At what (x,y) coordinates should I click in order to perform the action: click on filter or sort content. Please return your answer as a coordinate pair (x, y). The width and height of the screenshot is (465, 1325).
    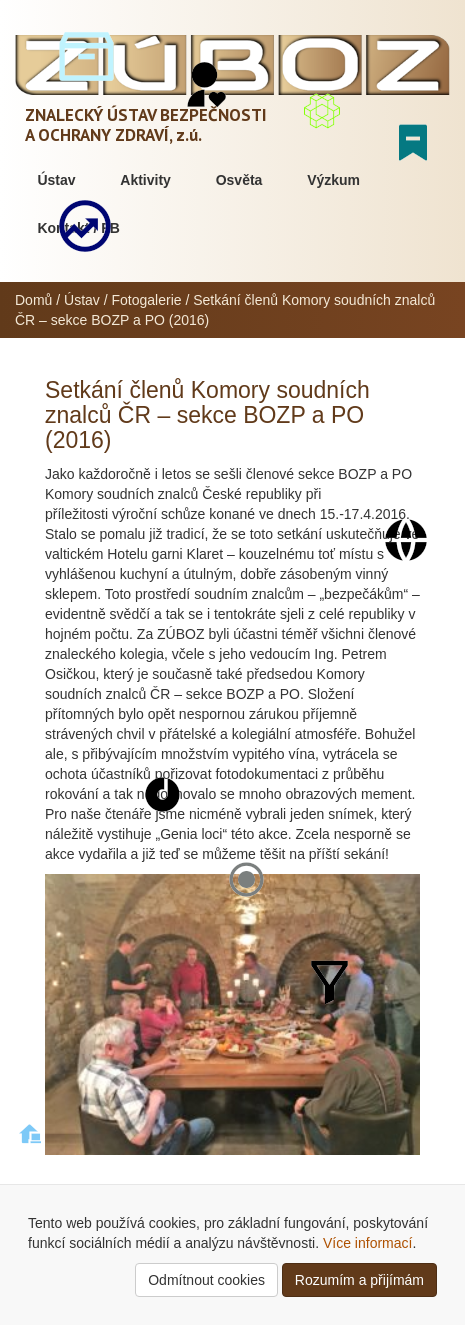
    Looking at the image, I should click on (329, 981).